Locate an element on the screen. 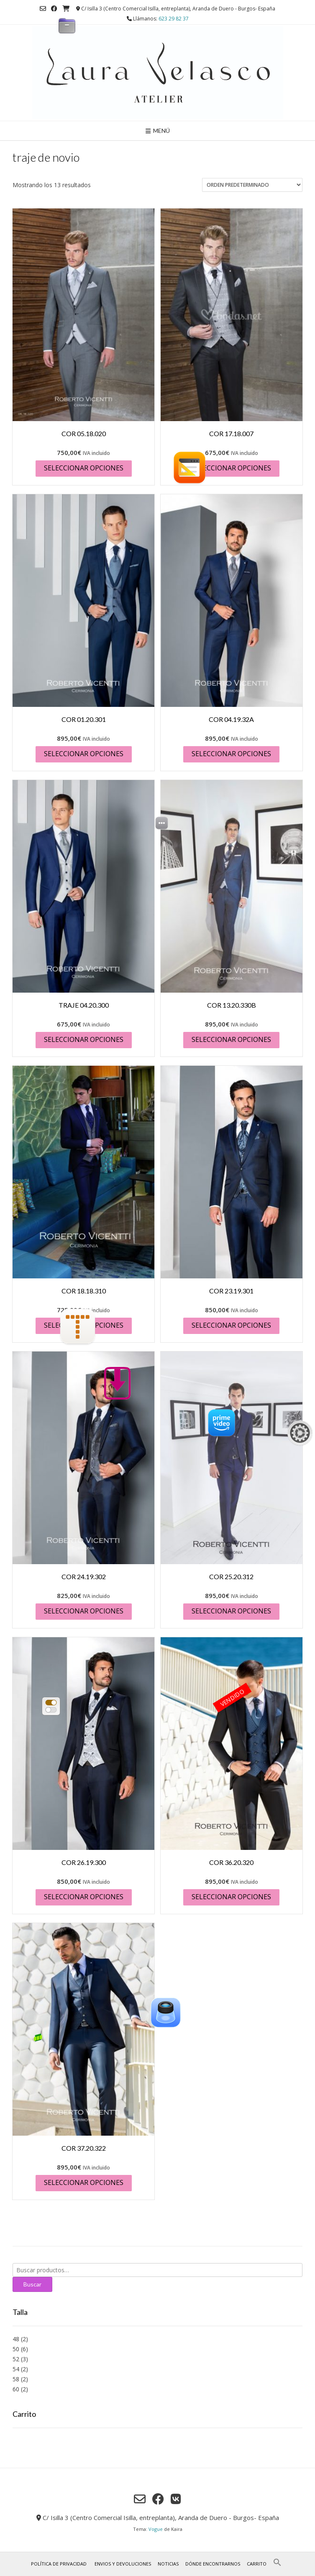 The image size is (315, 2576). access other or miscellaneous preferences is located at coordinates (161, 823).